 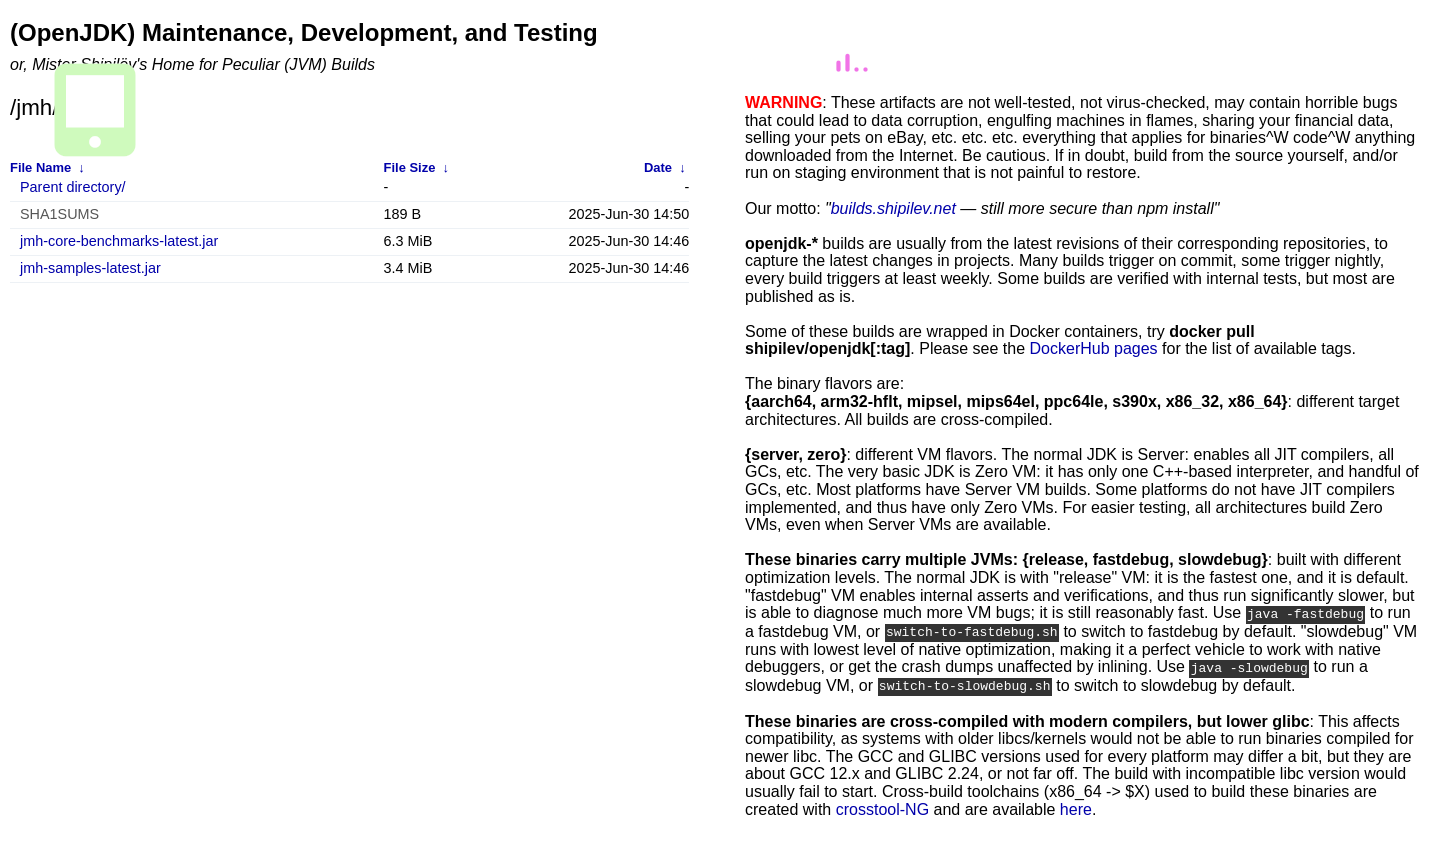 What do you see at coordinates (95, 110) in the screenshot?
I see `indicates tablet device compatibility` at bounding box center [95, 110].